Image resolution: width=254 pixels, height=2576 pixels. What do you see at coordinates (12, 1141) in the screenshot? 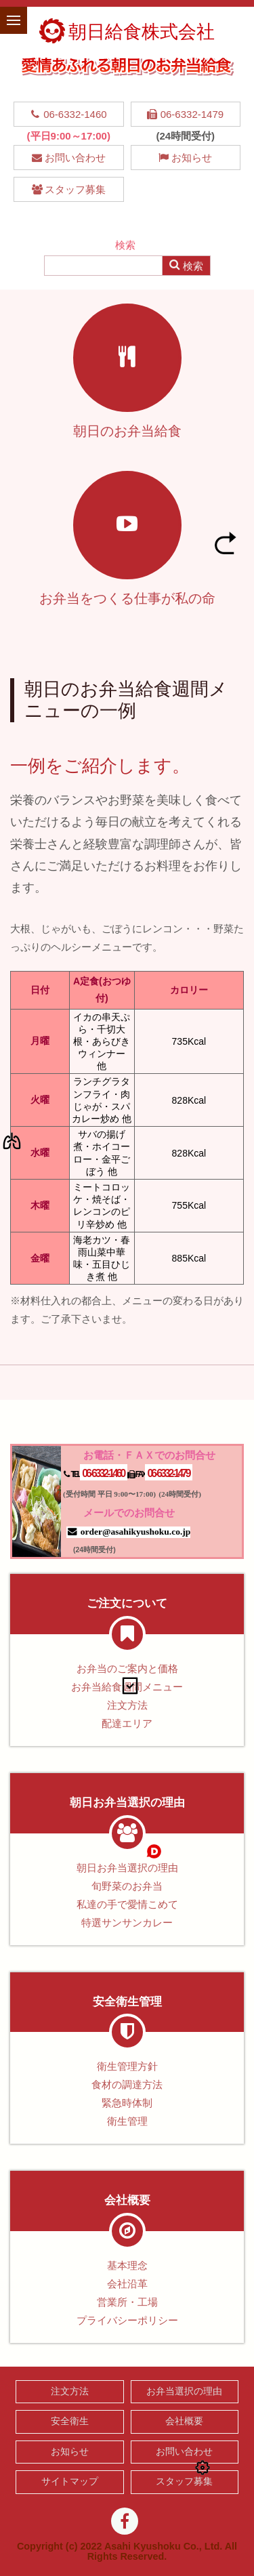
I see `access respiratory health information` at bounding box center [12, 1141].